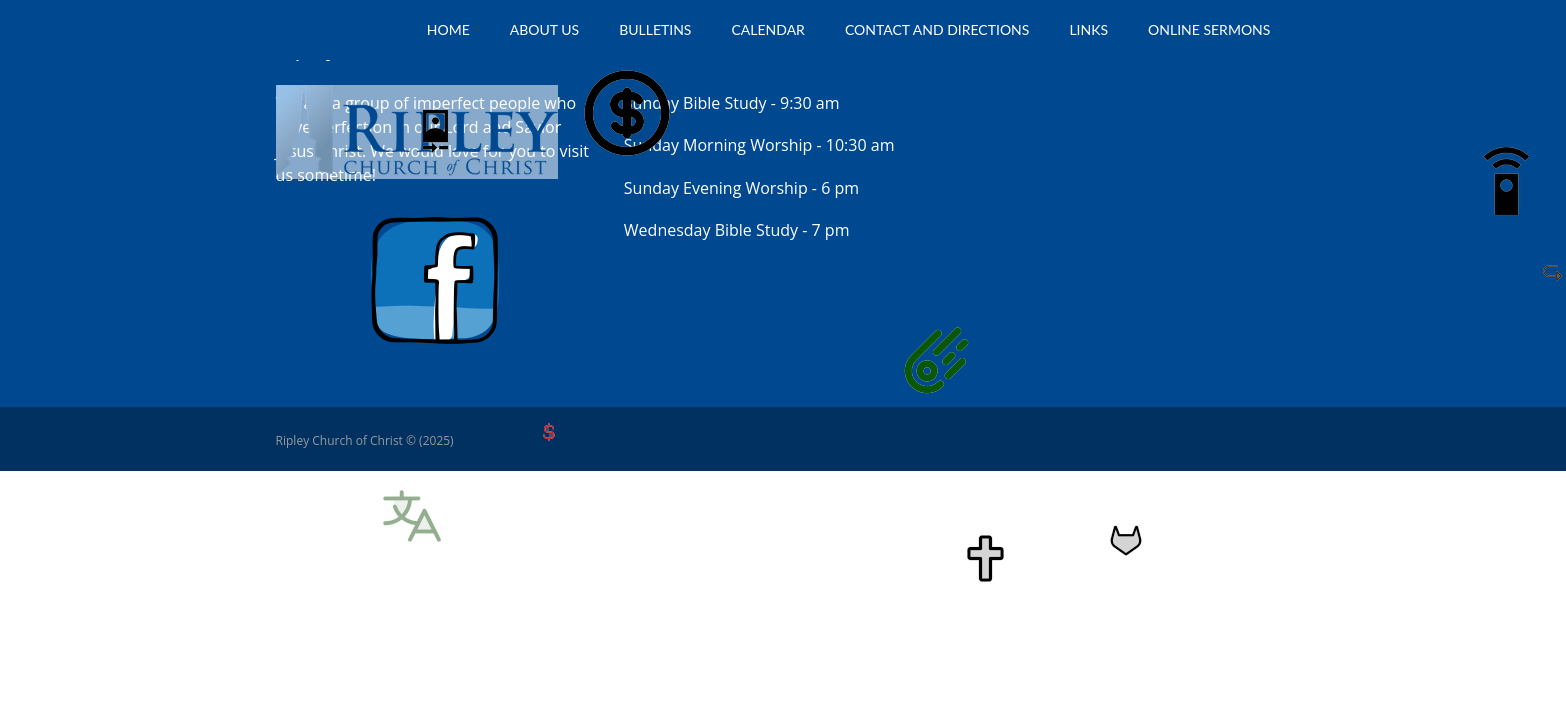  What do you see at coordinates (1552, 272) in the screenshot?
I see `redo or repeat the last action` at bounding box center [1552, 272].